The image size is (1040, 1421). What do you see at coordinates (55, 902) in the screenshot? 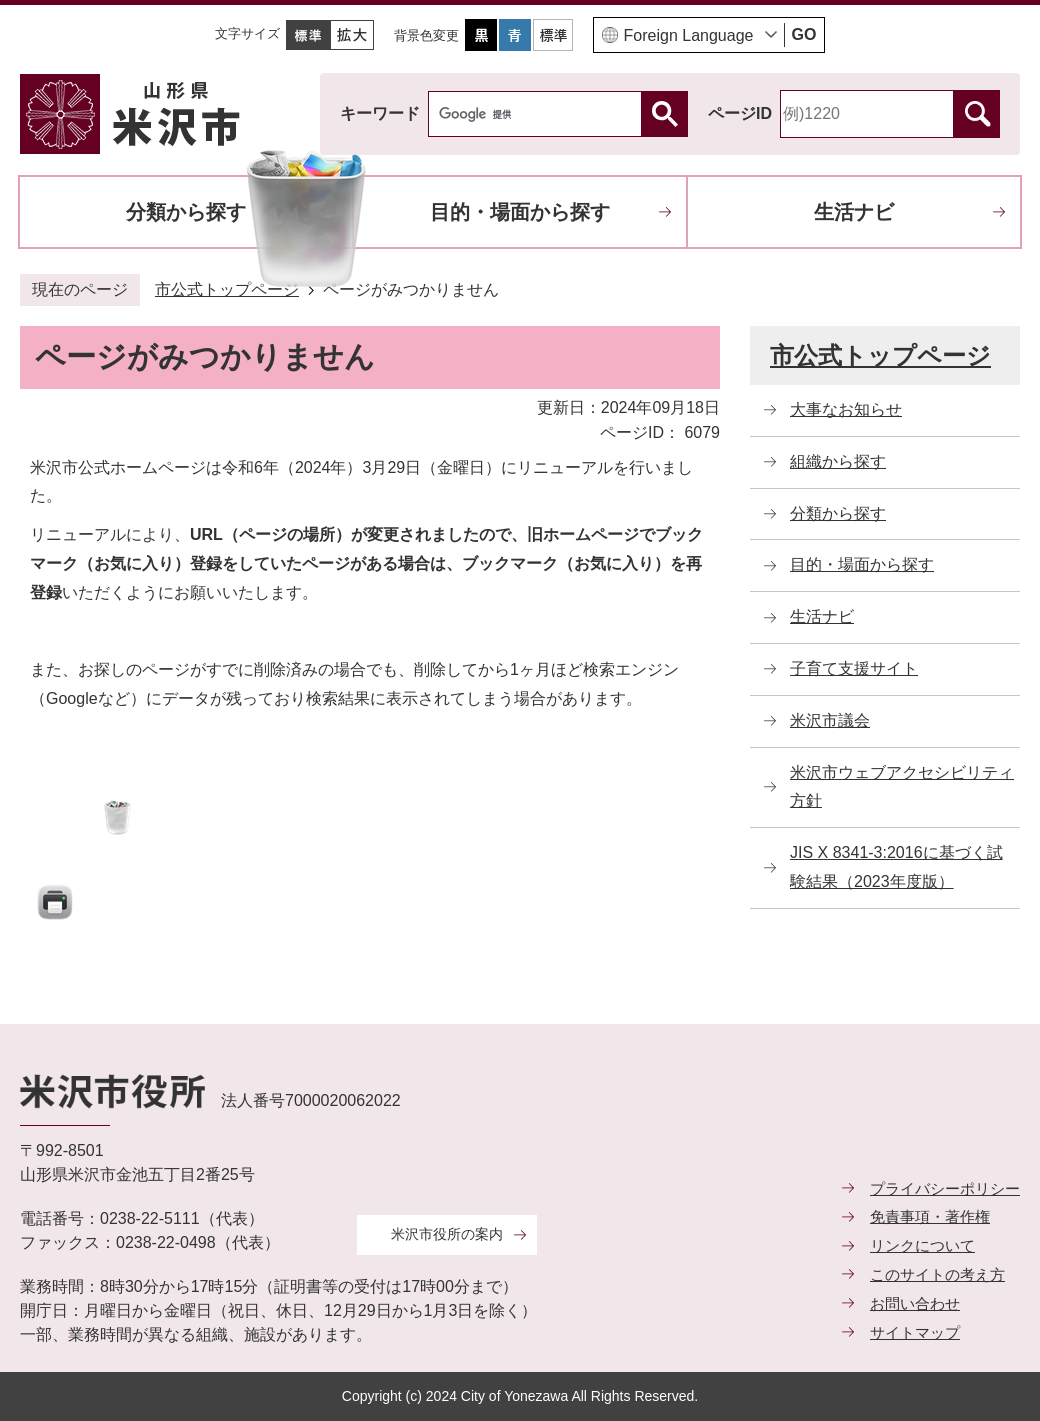
I see `open print center to manage print jobs` at bounding box center [55, 902].